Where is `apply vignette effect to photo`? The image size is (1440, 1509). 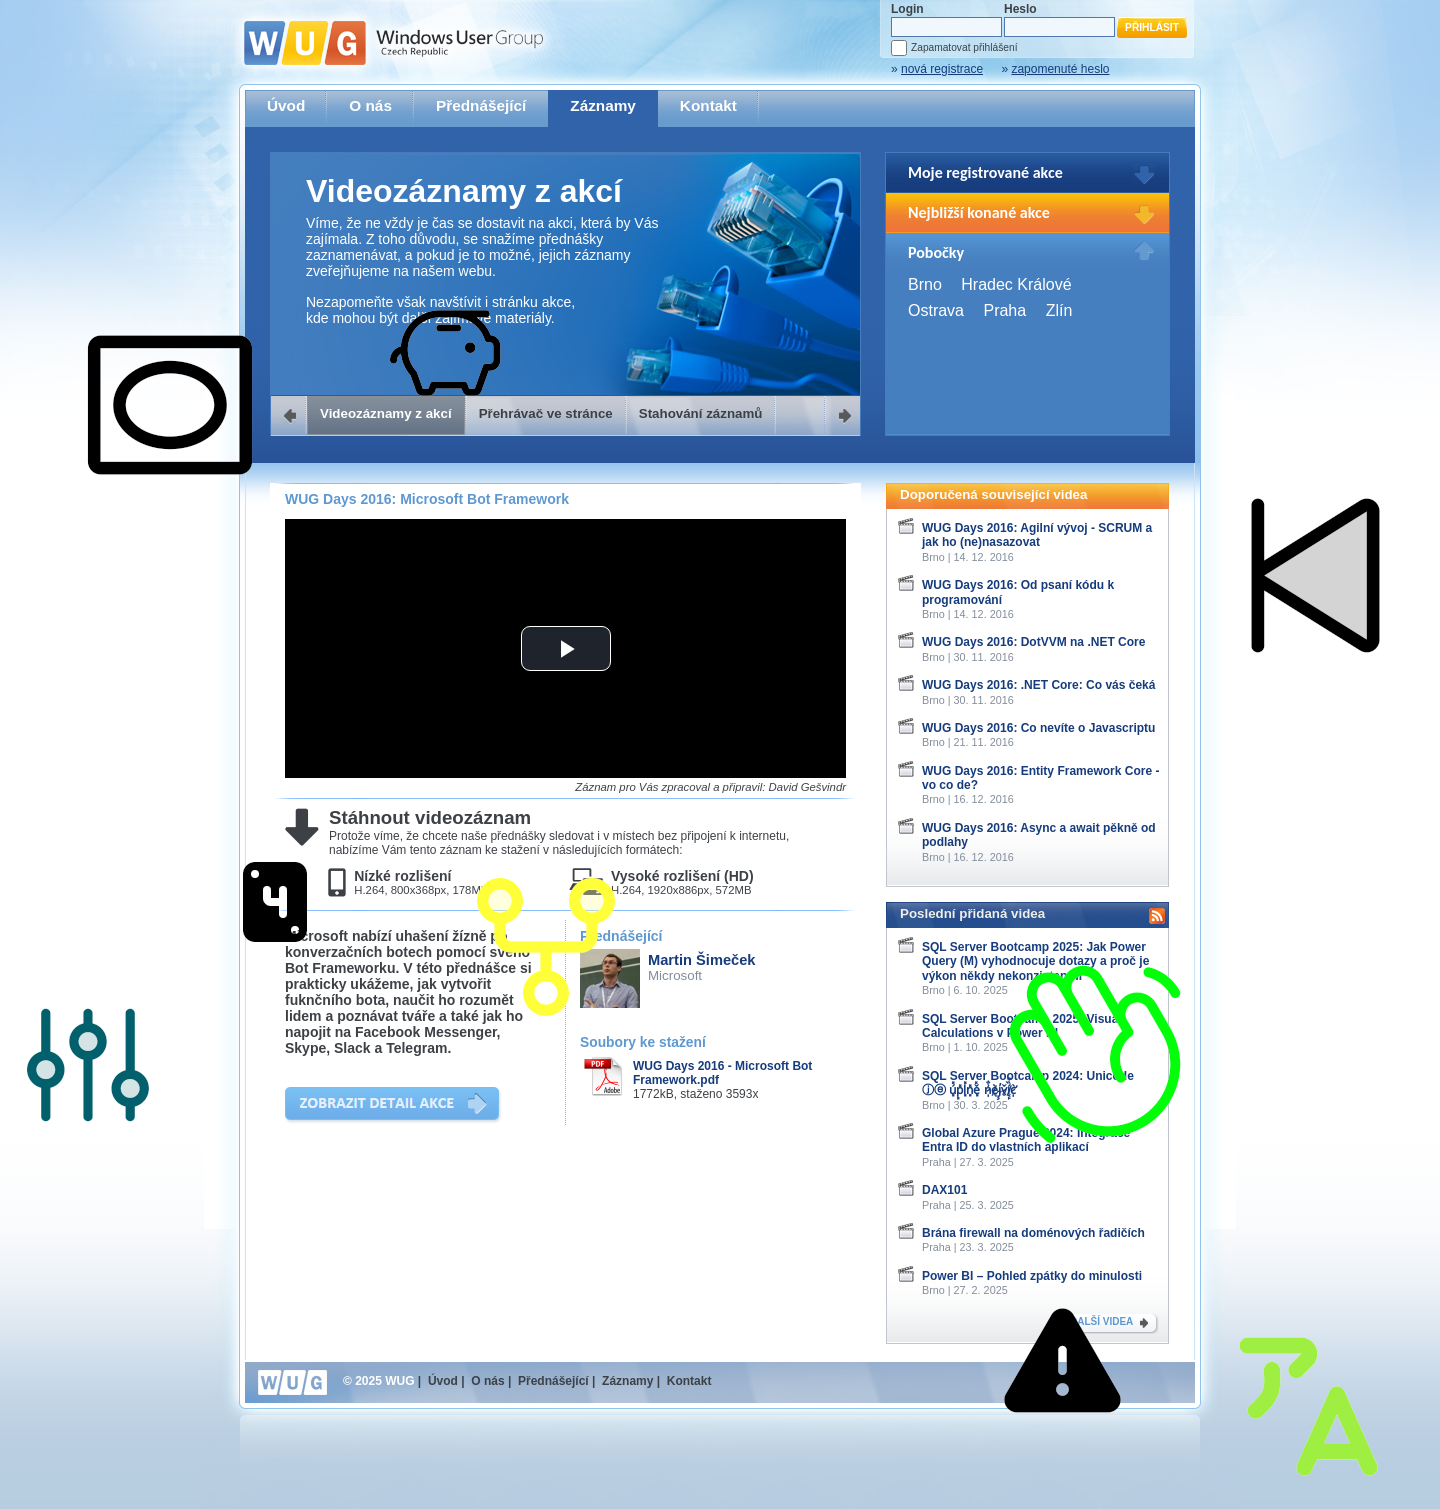
apply vignette effect to photo is located at coordinates (170, 405).